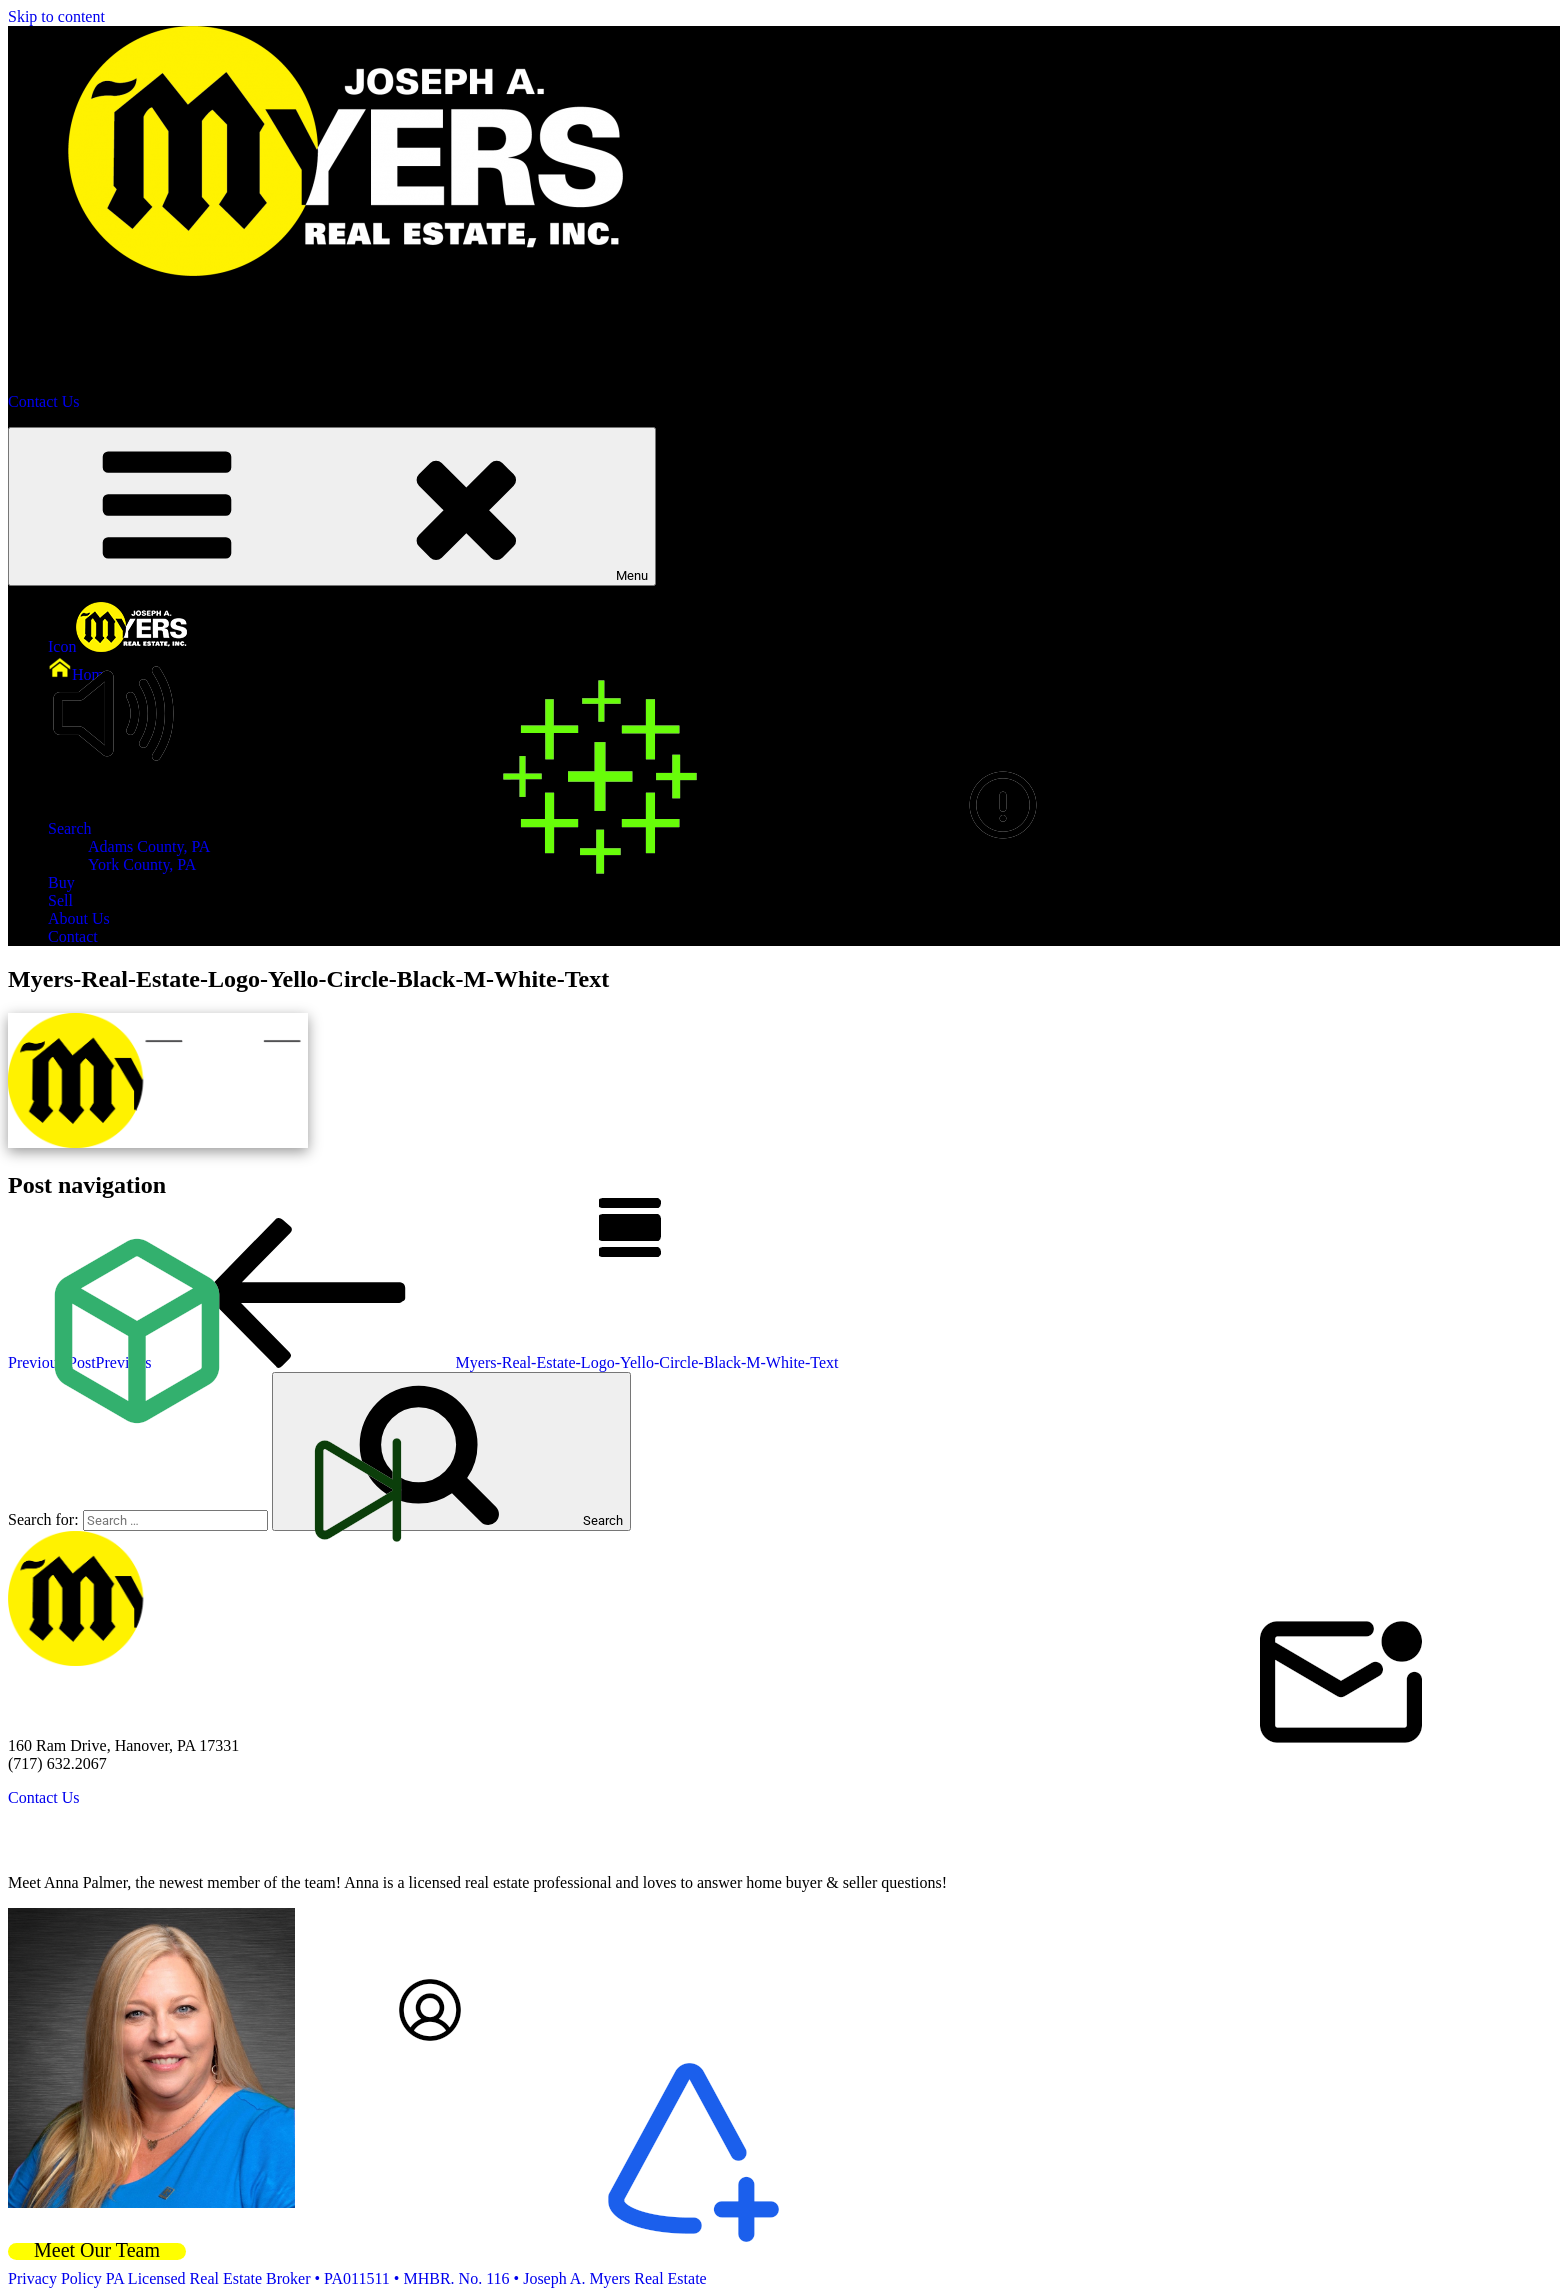  Describe the element at coordinates (1003, 805) in the screenshot. I see `indicates a warning or alert requiring attention` at that location.